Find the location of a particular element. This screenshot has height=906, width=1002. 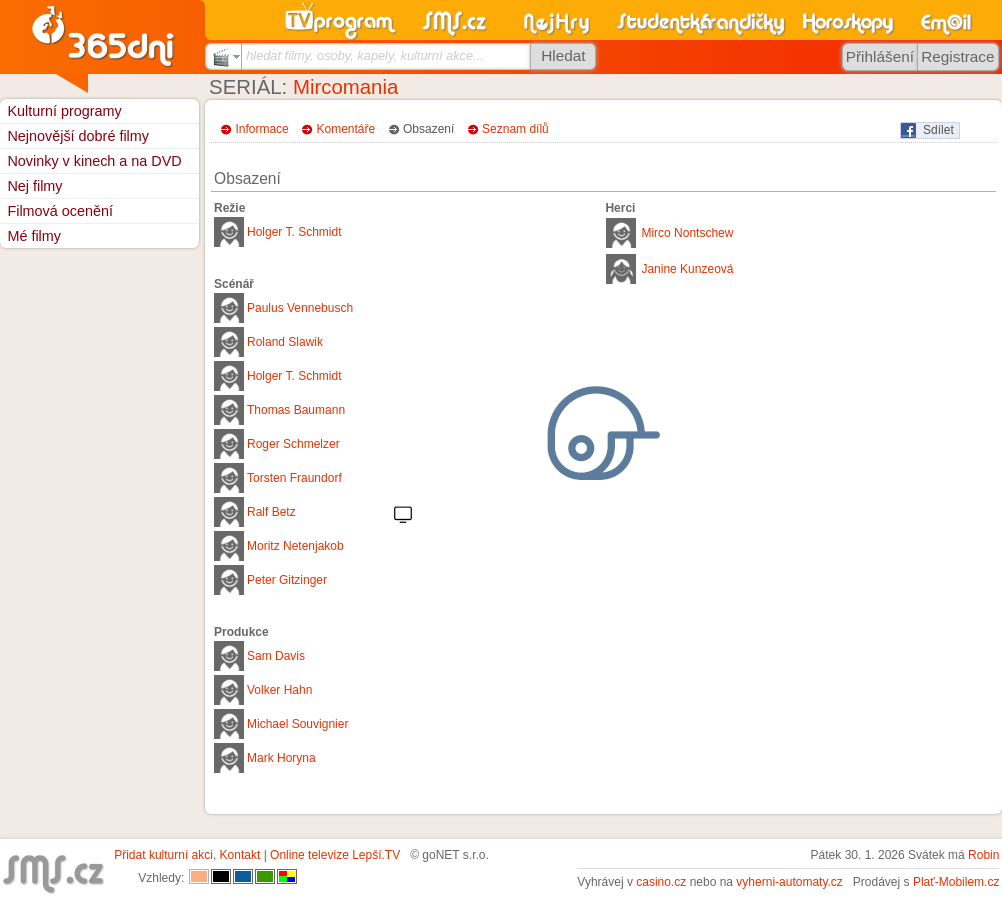

access baseball or sports settings is located at coordinates (600, 435).